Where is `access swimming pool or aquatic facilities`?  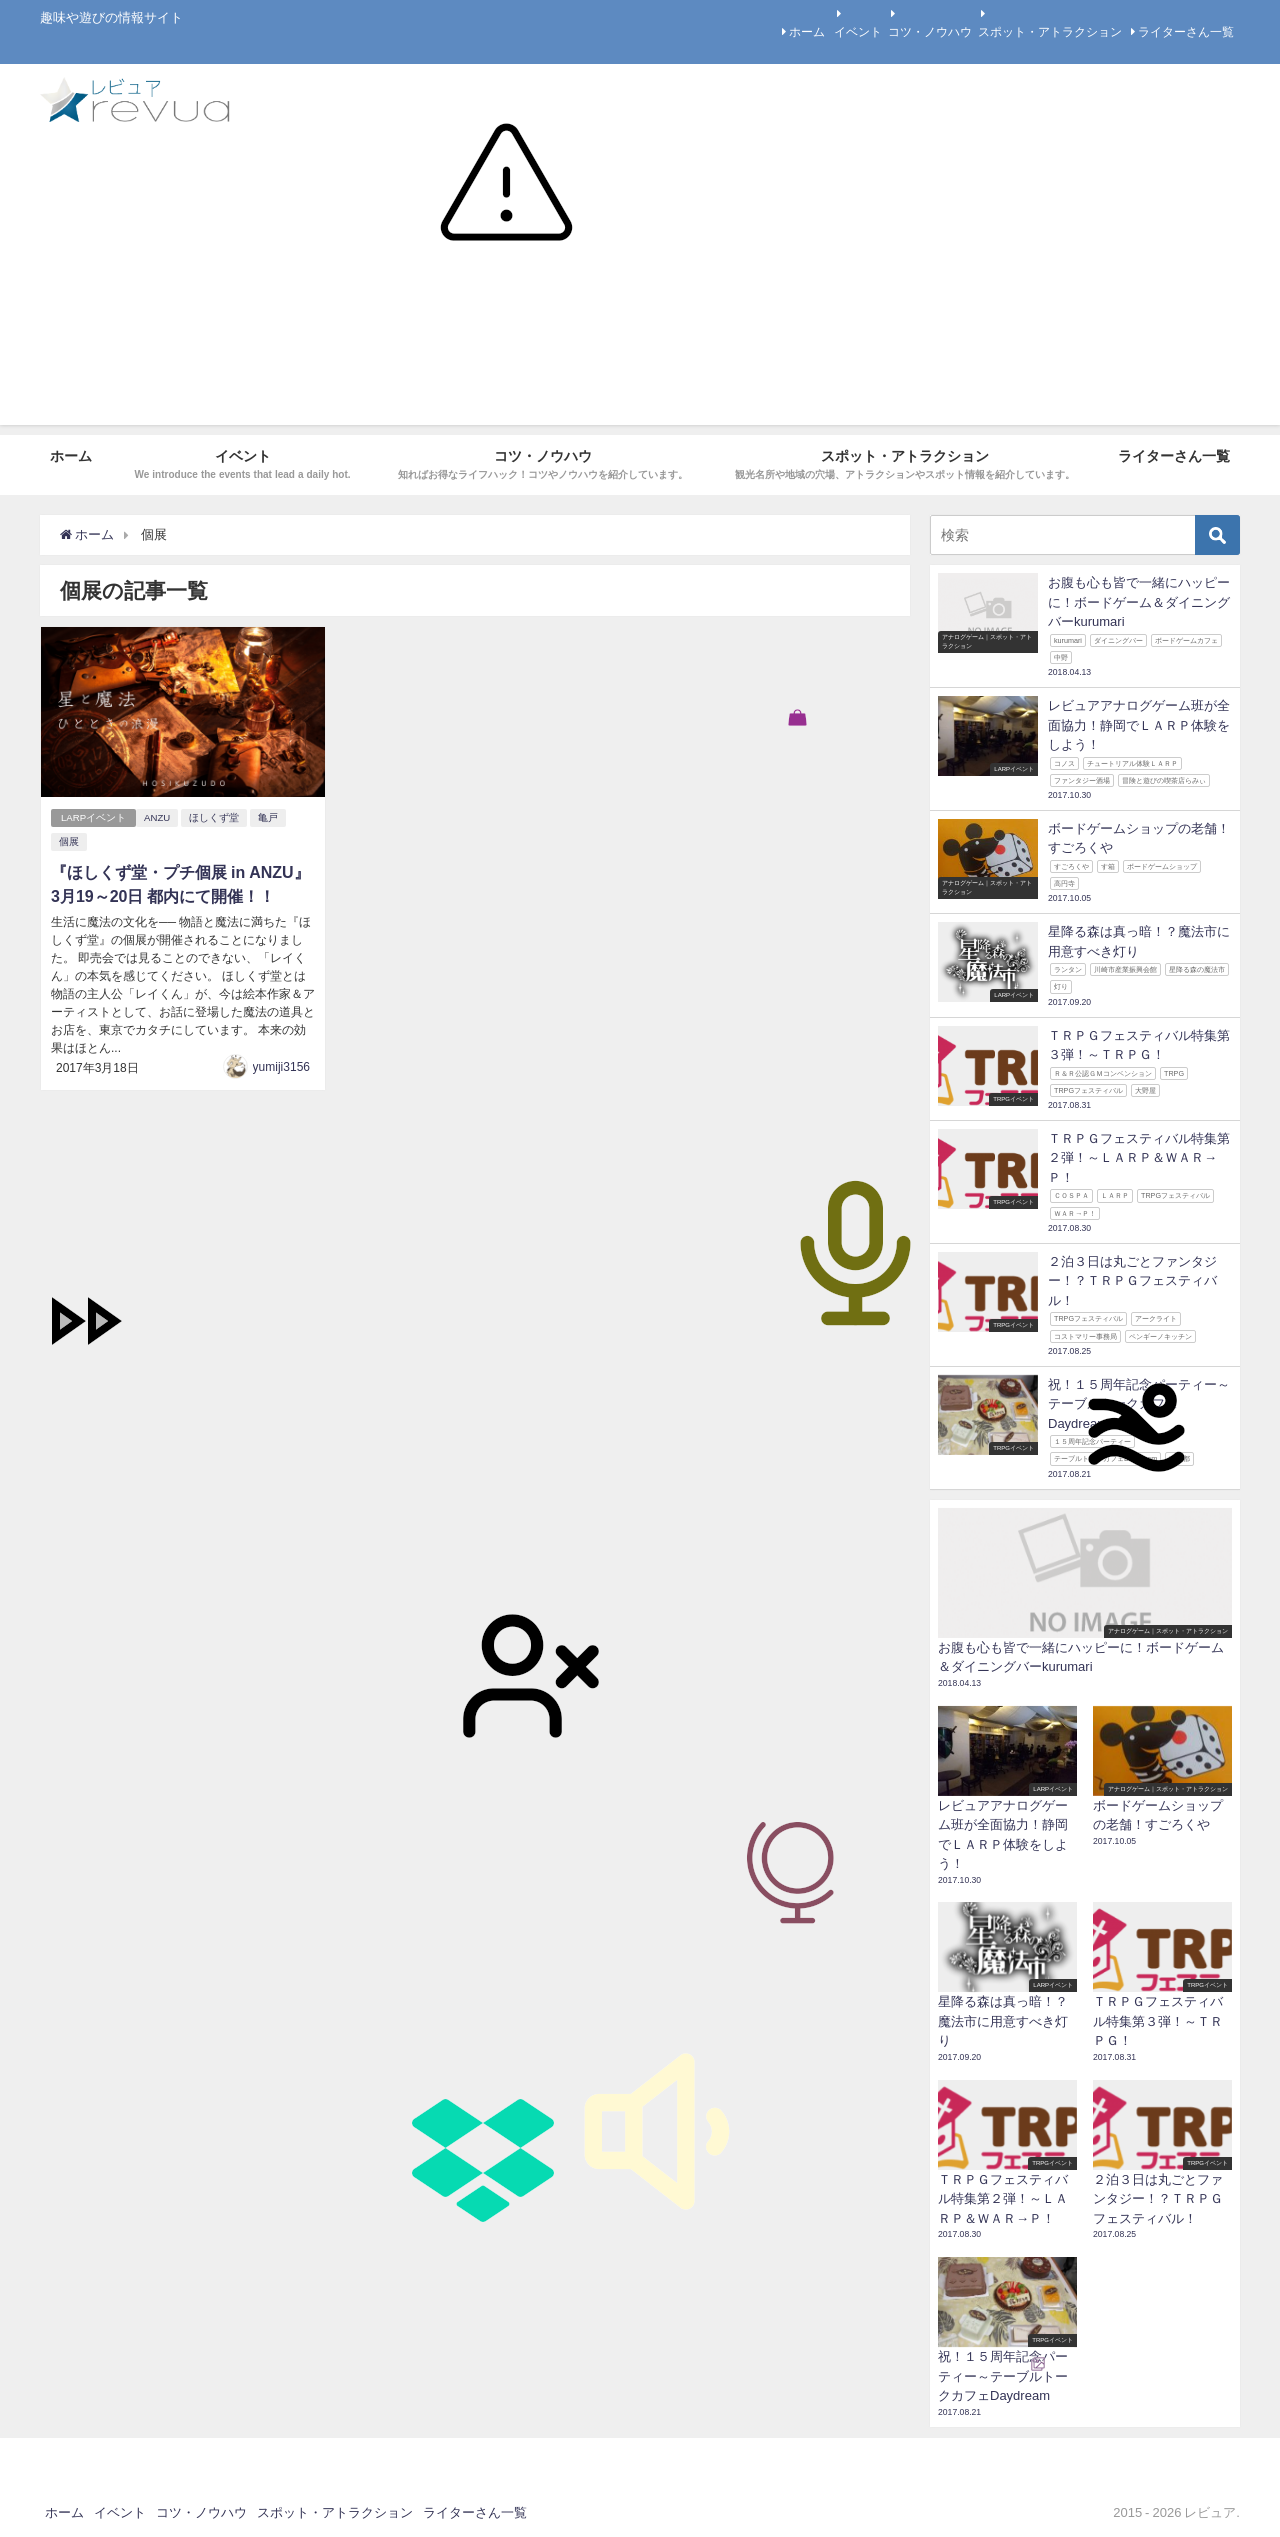
access swimming pool or aquatic facilities is located at coordinates (1136, 1427).